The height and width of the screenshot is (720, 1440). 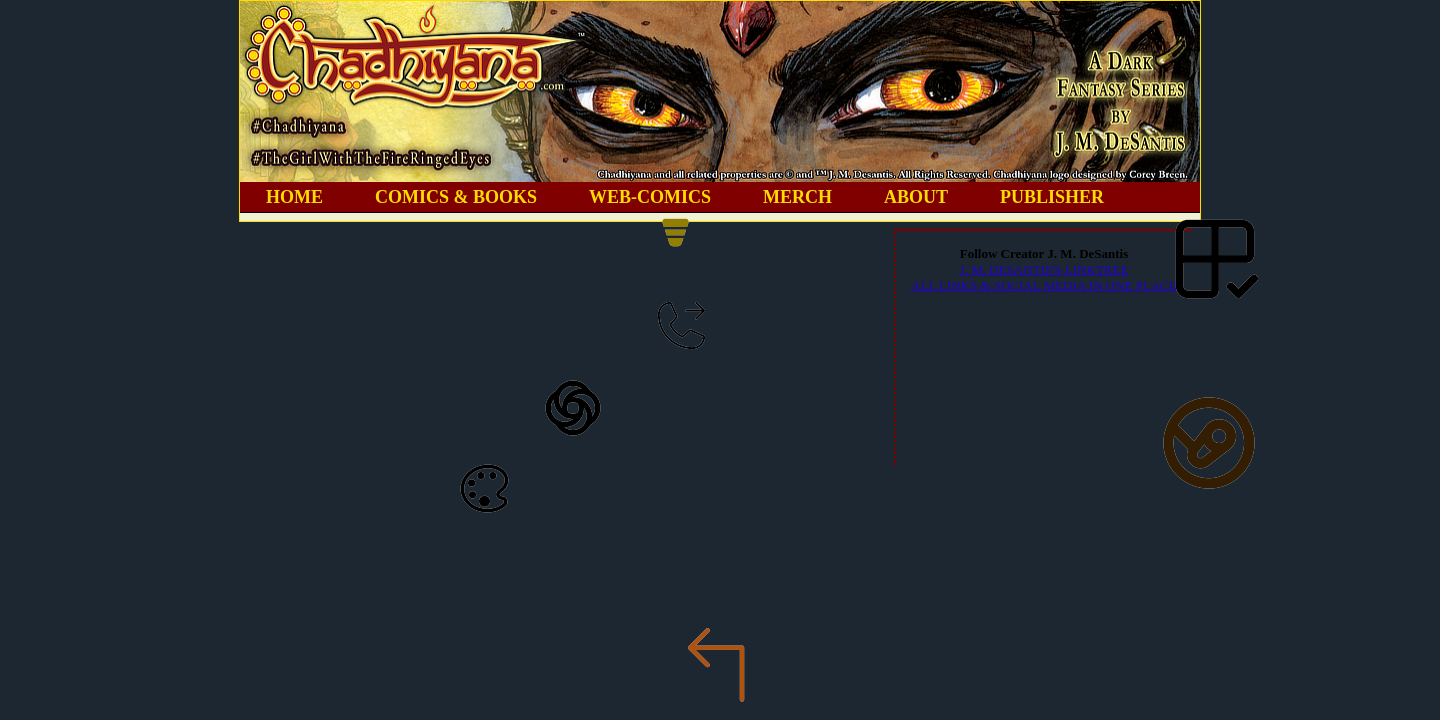 What do you see at coordinates (1209, 443) in the screenshot?
I see `open steam gaming platform` at bounding box center [1209, 443].